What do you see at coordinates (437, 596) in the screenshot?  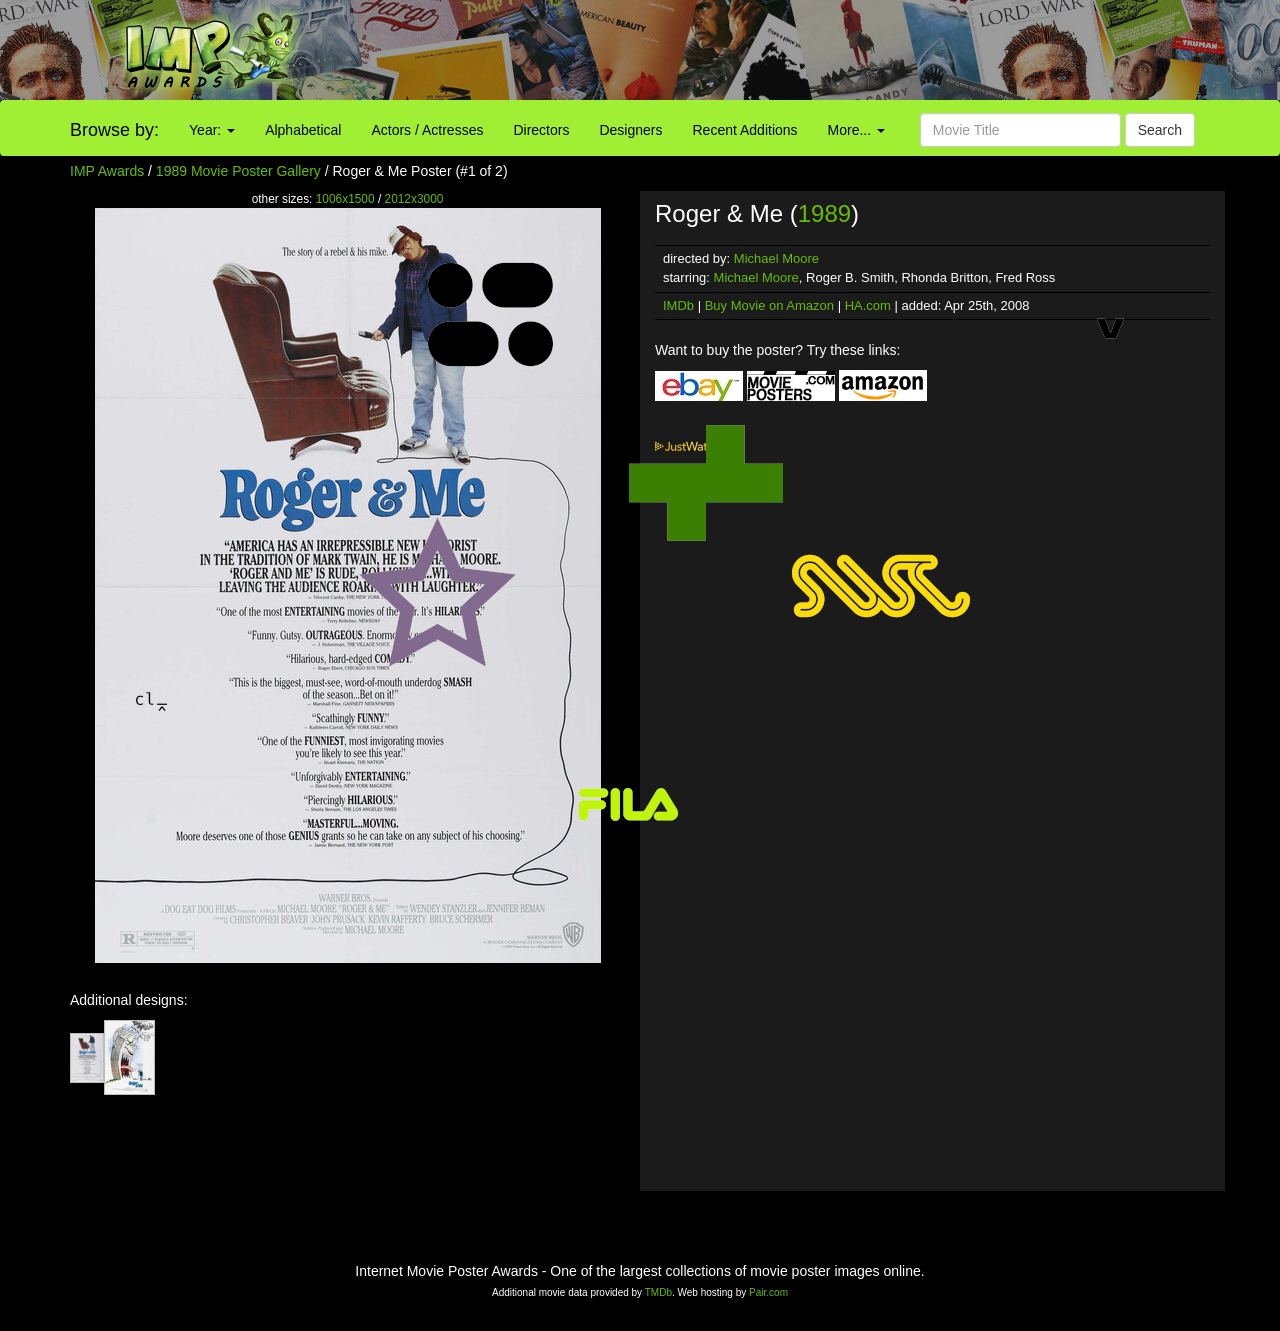 I see `add item to favorites` at bounding box center [437, 596].